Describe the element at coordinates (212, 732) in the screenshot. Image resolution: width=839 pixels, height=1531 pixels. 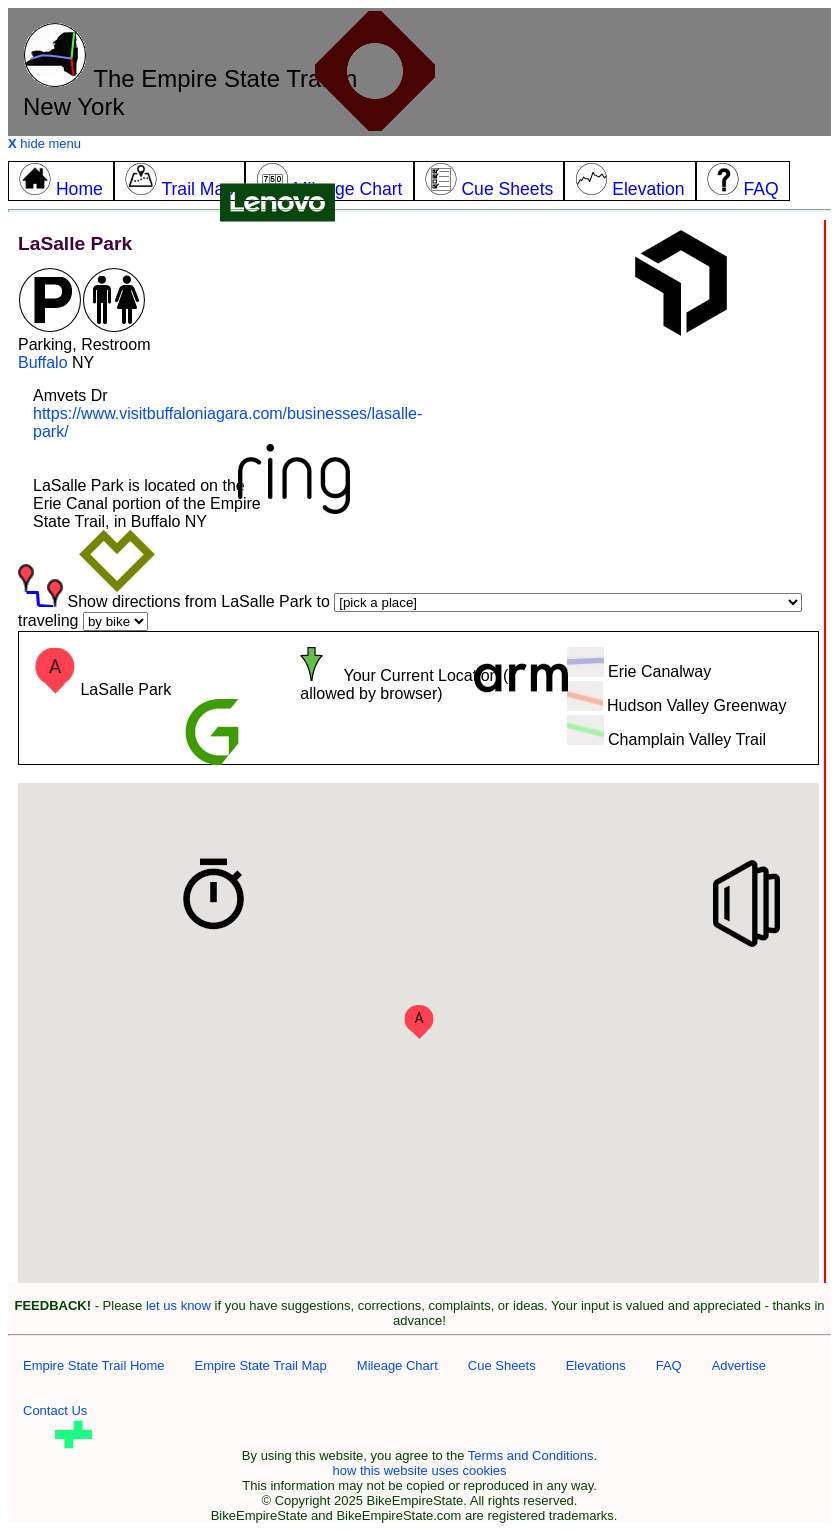
I see `visit the Great Learning website or platform` at that location.